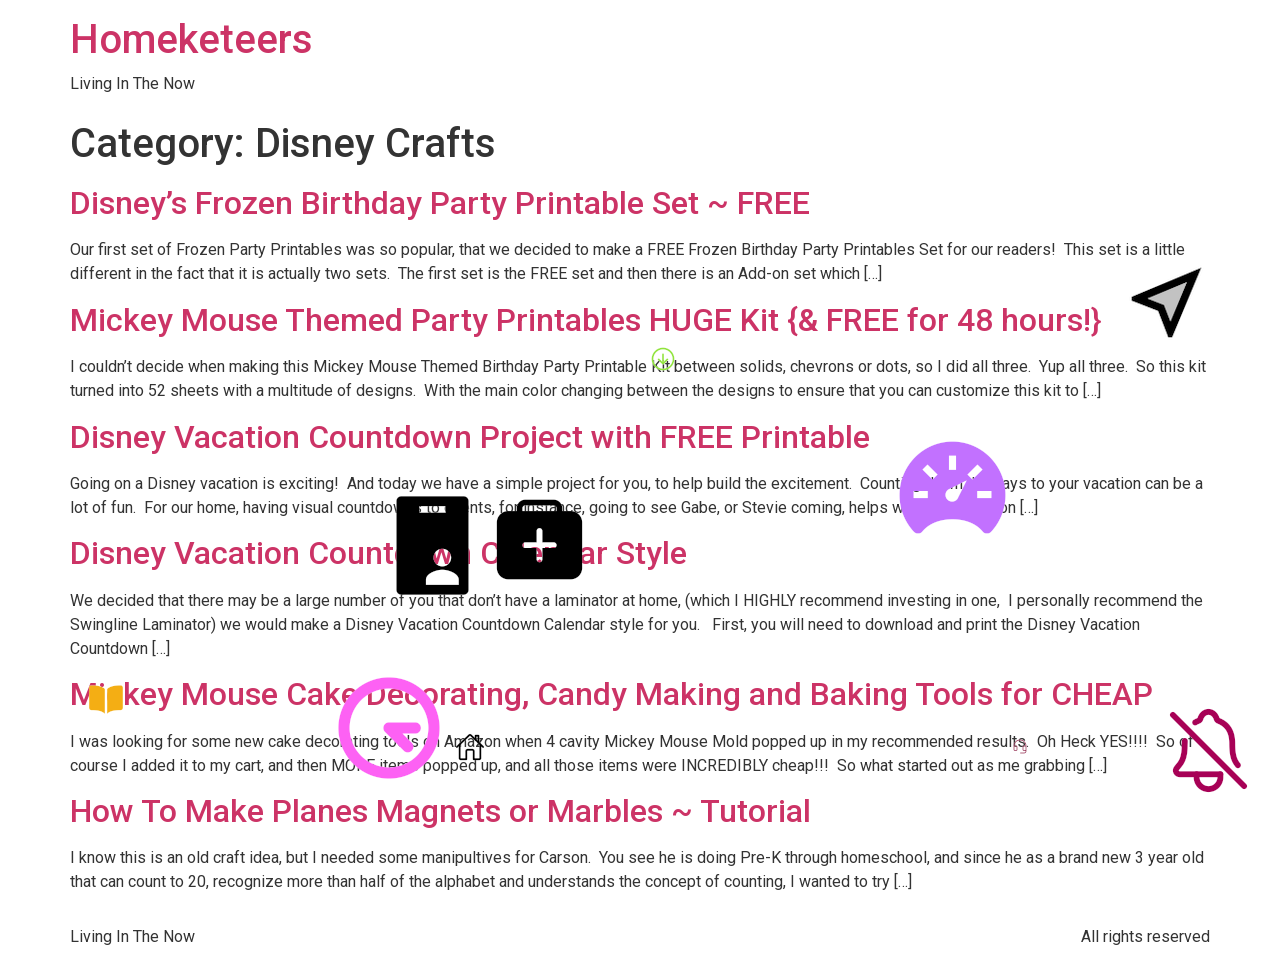 The height and width of the screenshot is (965, 1280). What do you see at coordinates (539, 539) in the screenshot?
I see `access health or medical information` at bounding box center [539, 539].